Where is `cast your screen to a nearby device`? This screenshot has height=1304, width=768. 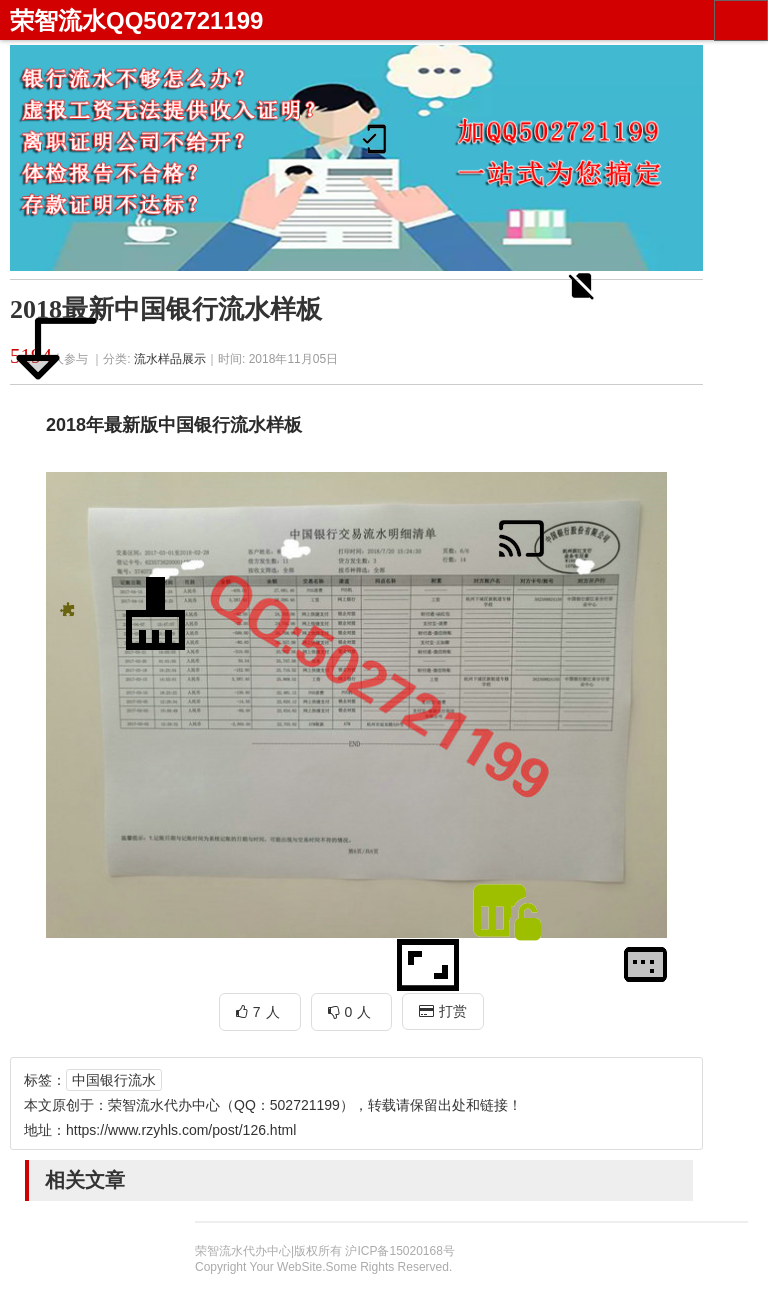
cast your screen to a nearby device is located at coordinates (521, 538).